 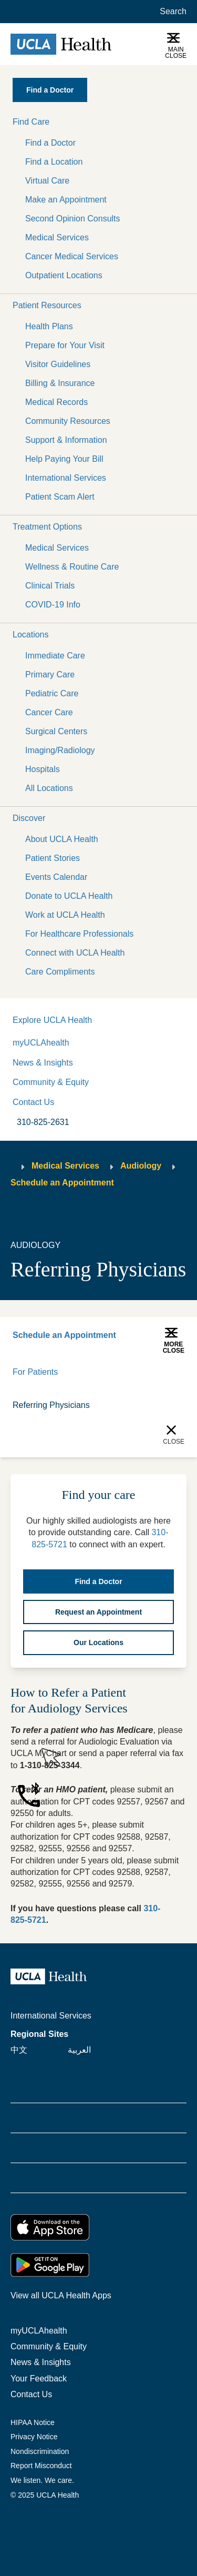 I want to click on mouse cursor indicator, so click(x=50, y=1757).